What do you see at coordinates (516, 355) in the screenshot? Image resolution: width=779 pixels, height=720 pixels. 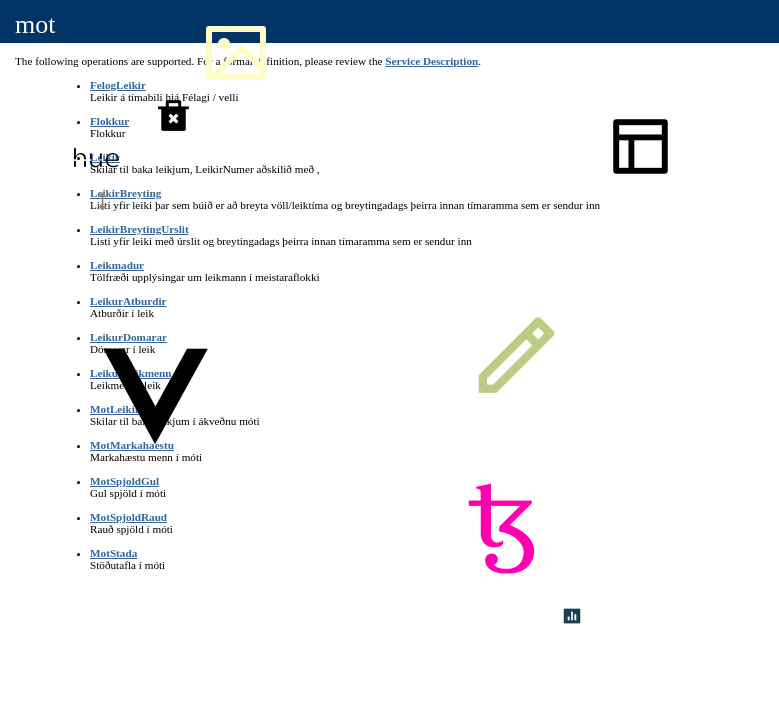 I see `edit content or text` at bounding box center [516, 355].